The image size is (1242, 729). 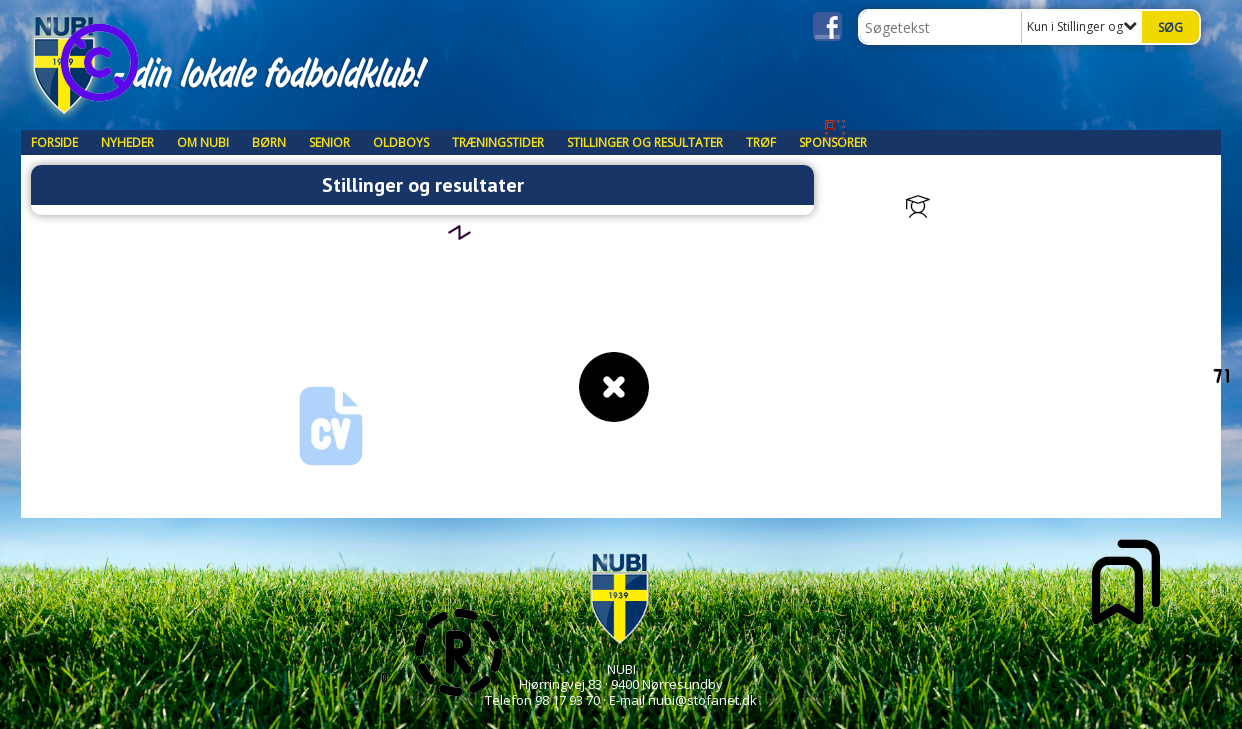 What do you see at coordinates (835, 130) in the screenshot?
I see `align content to top-left corner` at bounding box center [835, 130].